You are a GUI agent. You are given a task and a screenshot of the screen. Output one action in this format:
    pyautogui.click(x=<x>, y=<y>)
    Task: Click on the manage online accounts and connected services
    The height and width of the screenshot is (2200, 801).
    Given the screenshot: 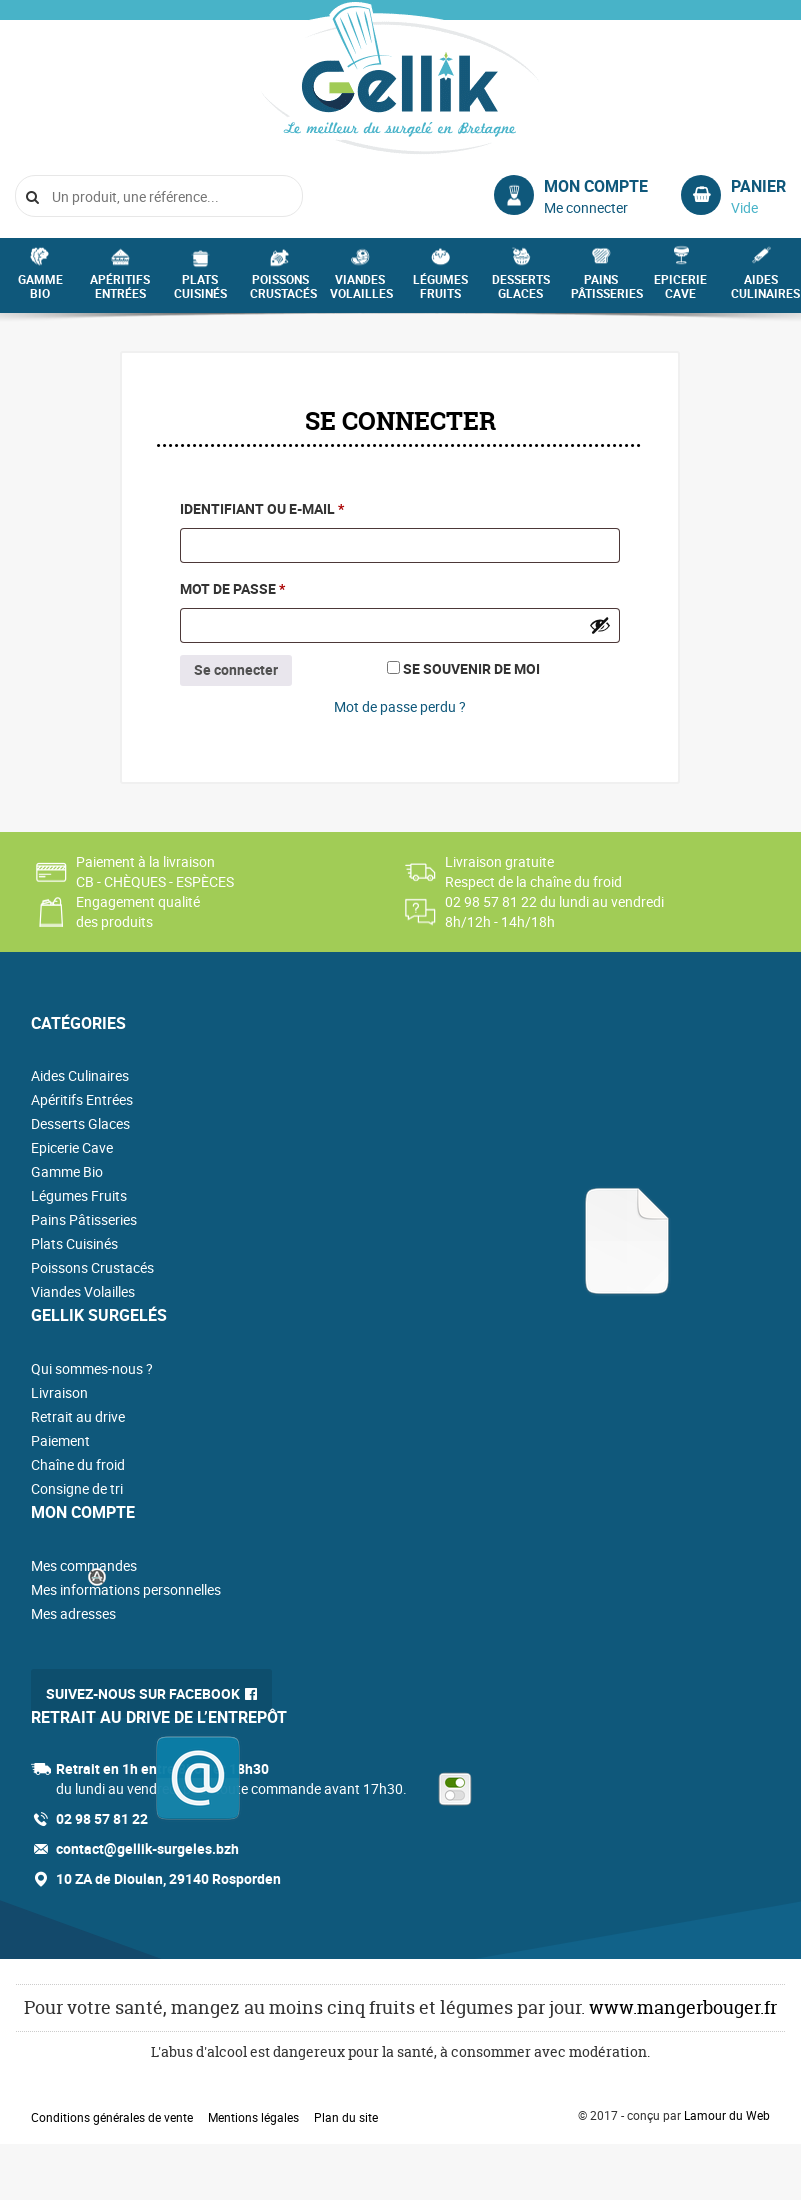 What is the action you would take?
    pyautogui.click(x=198, y=1778)
    